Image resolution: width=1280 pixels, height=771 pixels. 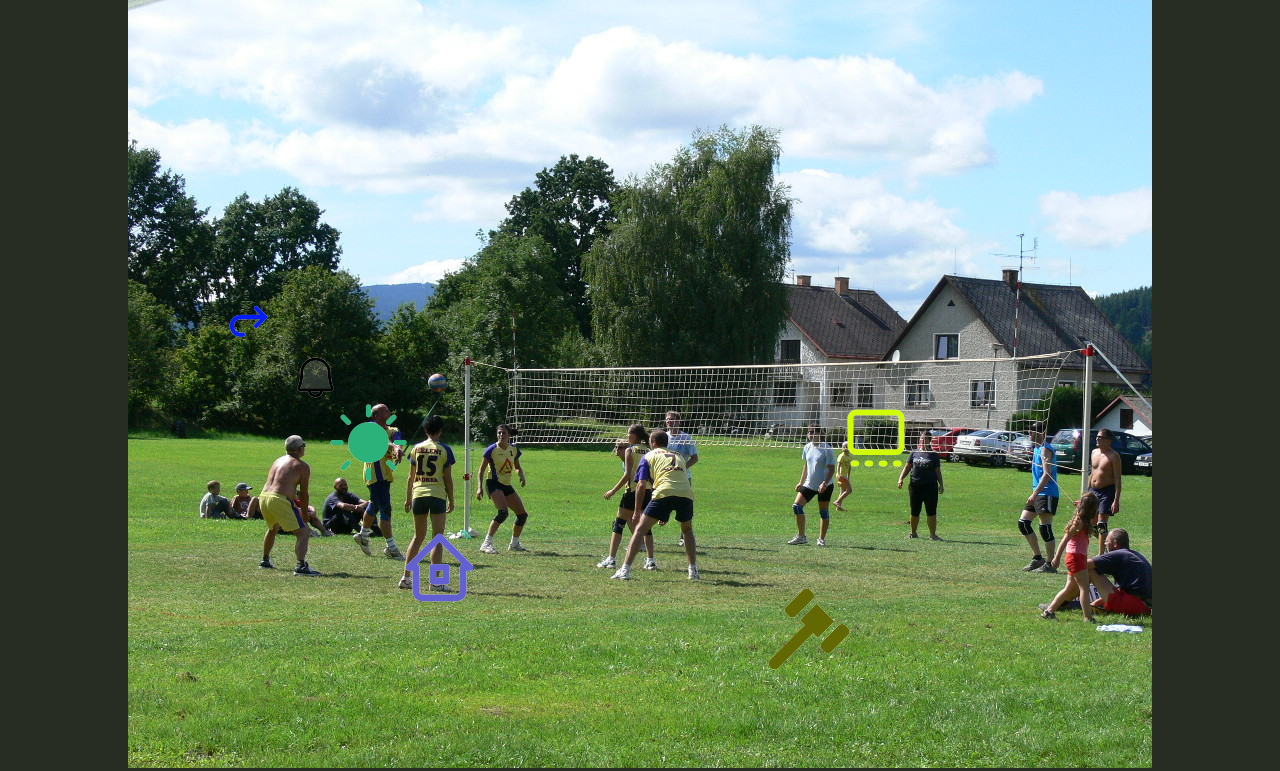 What do you see at coordinates (806, 631) in the screenshot?
I see `access legal or court-related information` at bounding box center [806, 631].